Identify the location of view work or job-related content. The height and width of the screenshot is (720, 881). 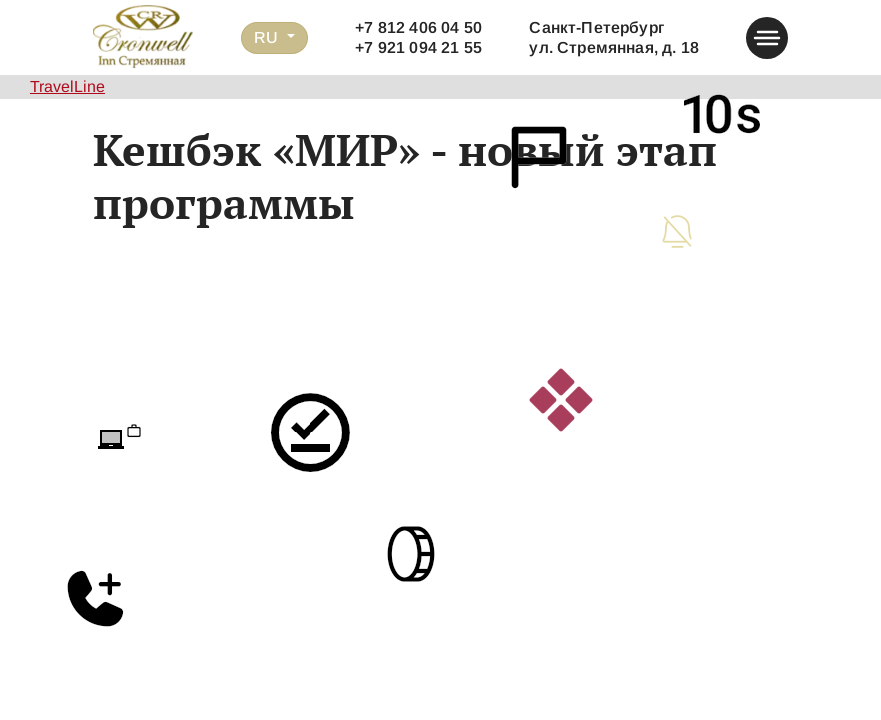
(134, 431).